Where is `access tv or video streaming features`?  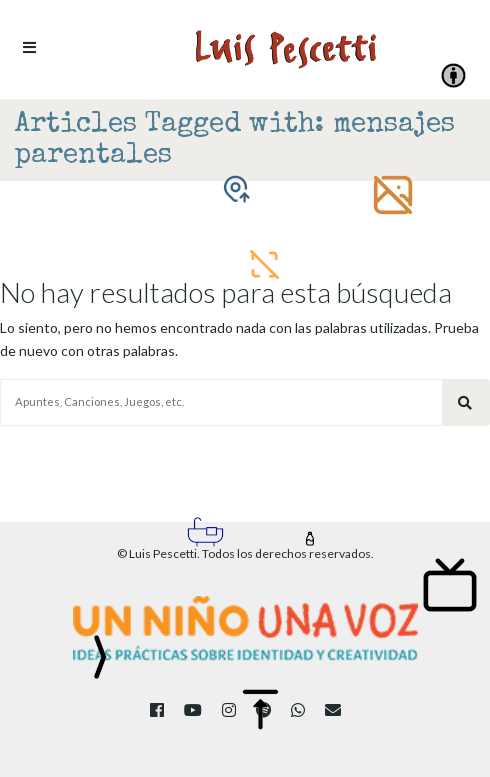
access tv or video streaming features is located at coordinates (450, 585).